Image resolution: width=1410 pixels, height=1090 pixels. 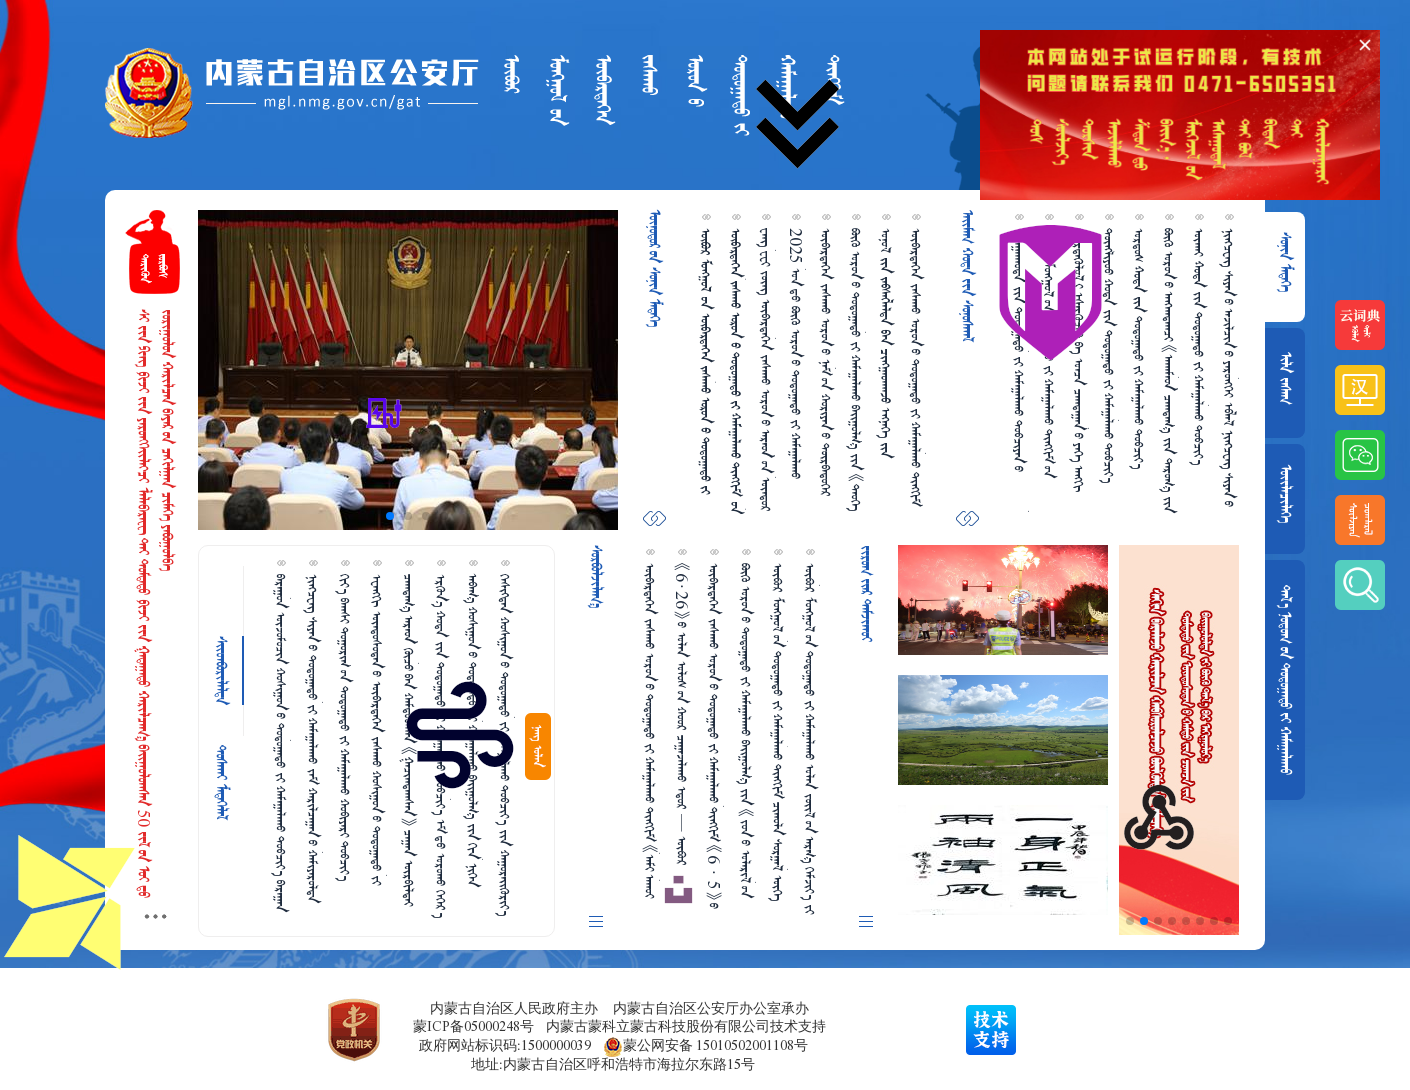 What do you see at coordinates (383, 413) in the screenshot?
I see `find nearby EV charging stations` at bounding box center [383, 413].